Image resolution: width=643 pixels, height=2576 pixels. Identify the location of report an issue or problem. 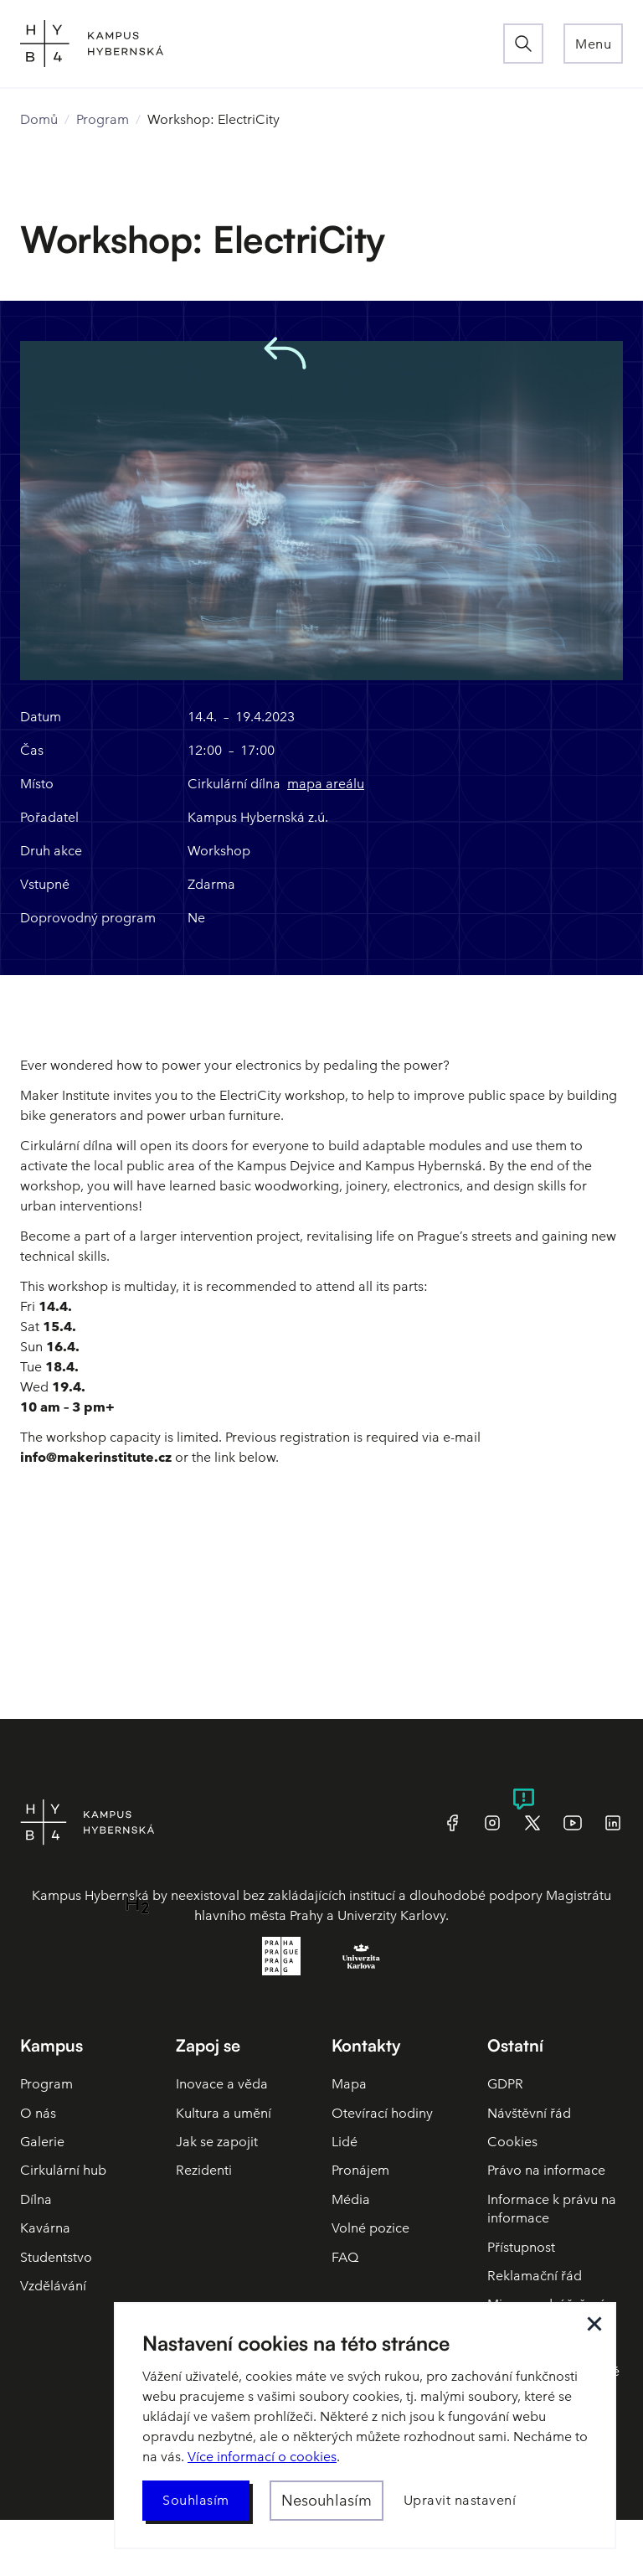
(523, 1799).